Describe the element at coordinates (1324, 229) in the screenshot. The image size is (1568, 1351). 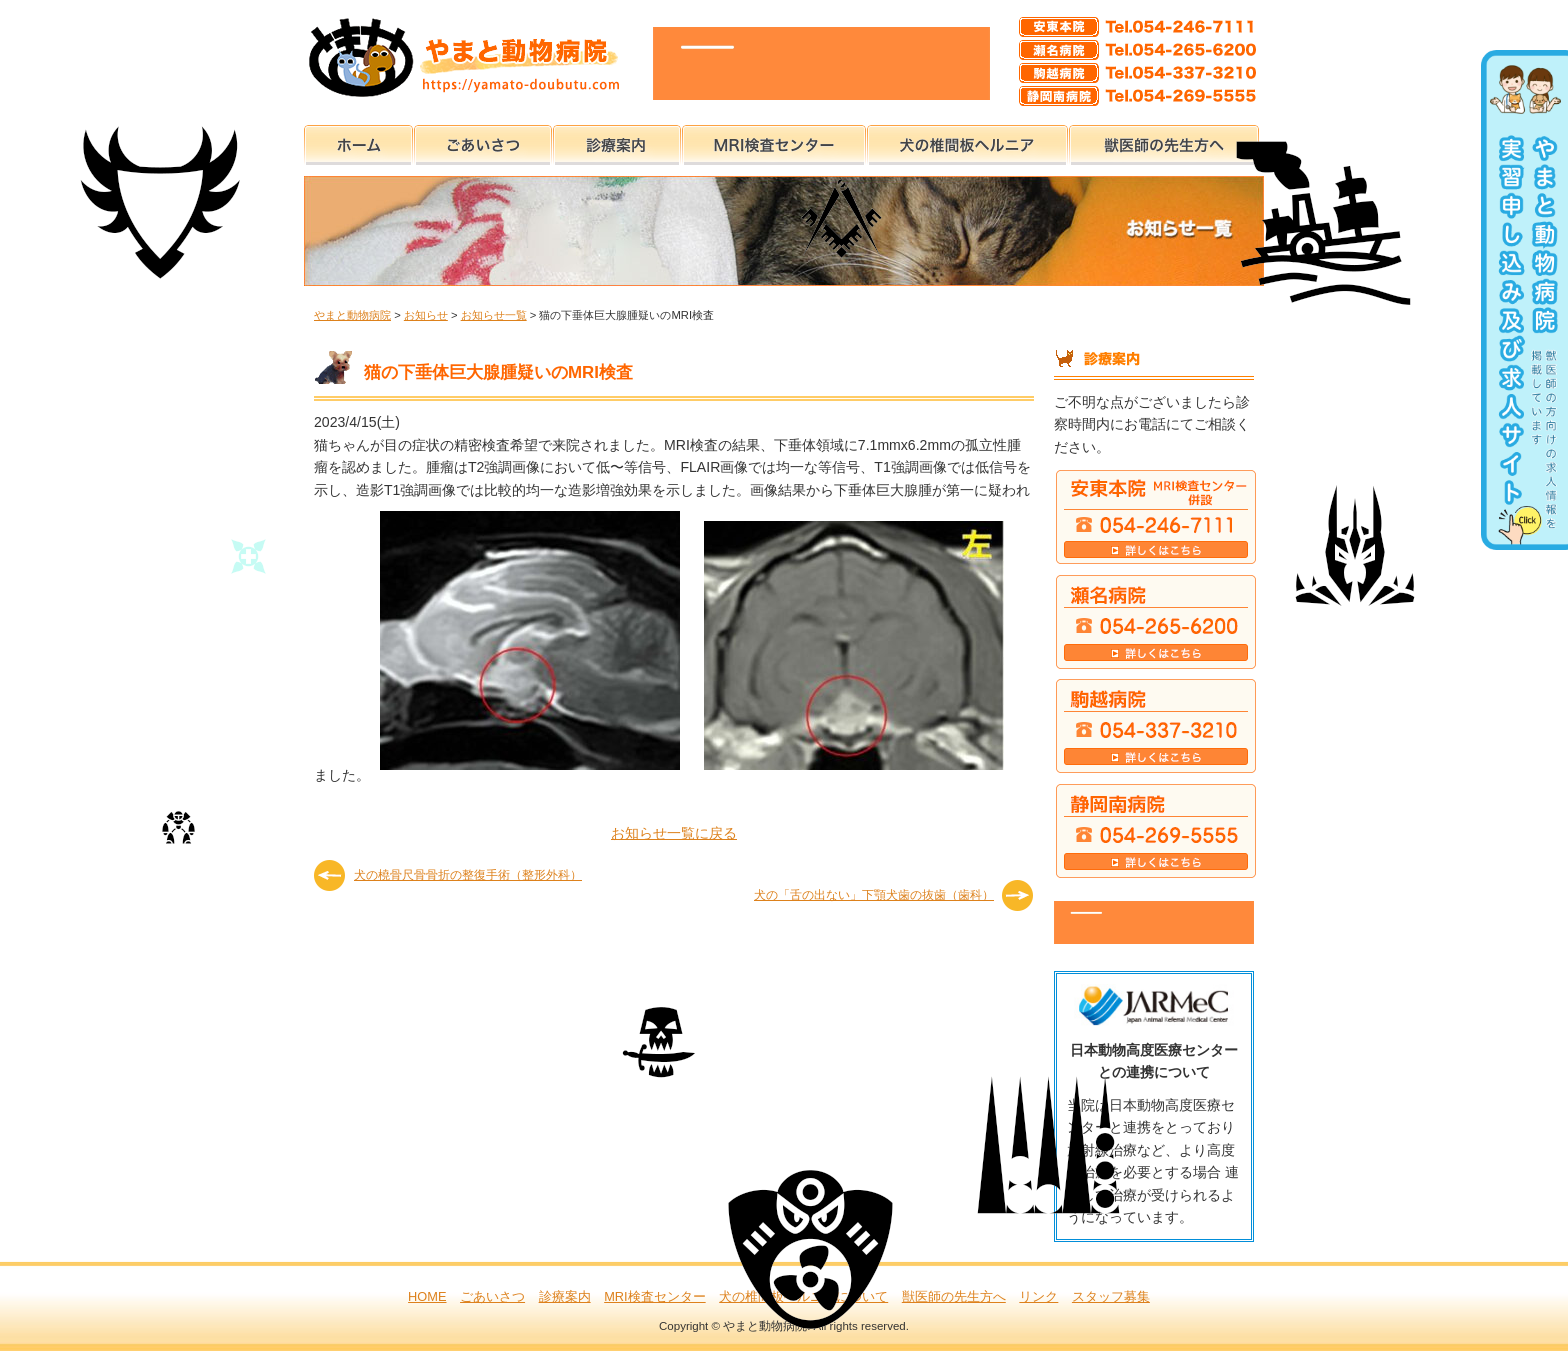
I see `view naval fleet or warship units` at that location.